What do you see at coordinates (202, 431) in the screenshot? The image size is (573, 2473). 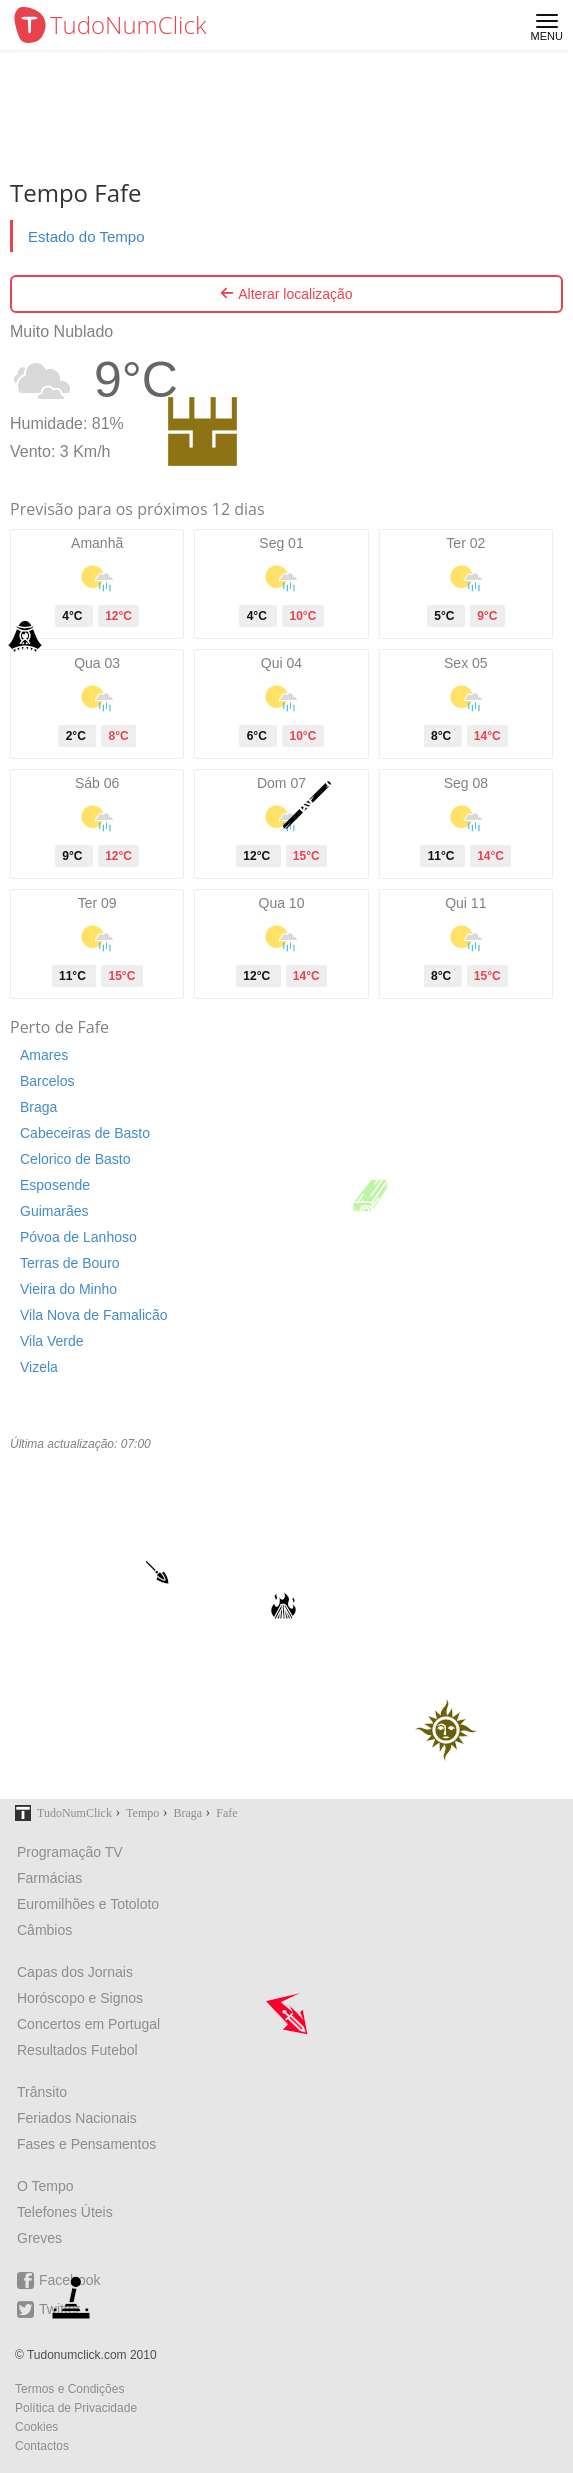 I see `castle or fortress icon for strategy games` at bounding box center [202, 431].